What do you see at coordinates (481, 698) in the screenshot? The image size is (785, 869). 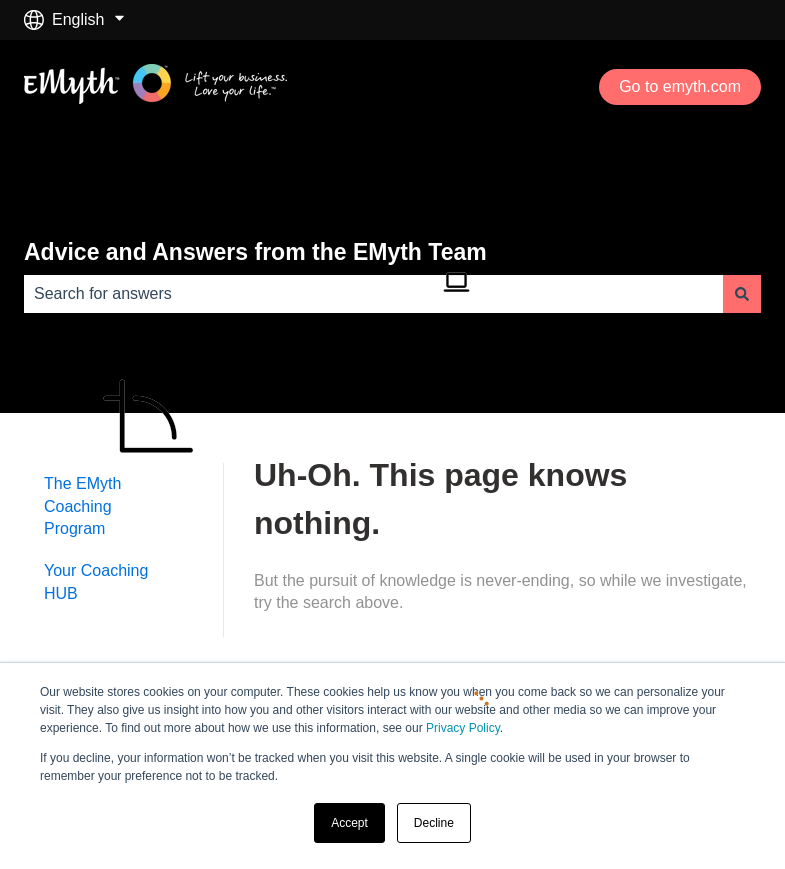 I see `more options menu` at bounding box center [481, 698].